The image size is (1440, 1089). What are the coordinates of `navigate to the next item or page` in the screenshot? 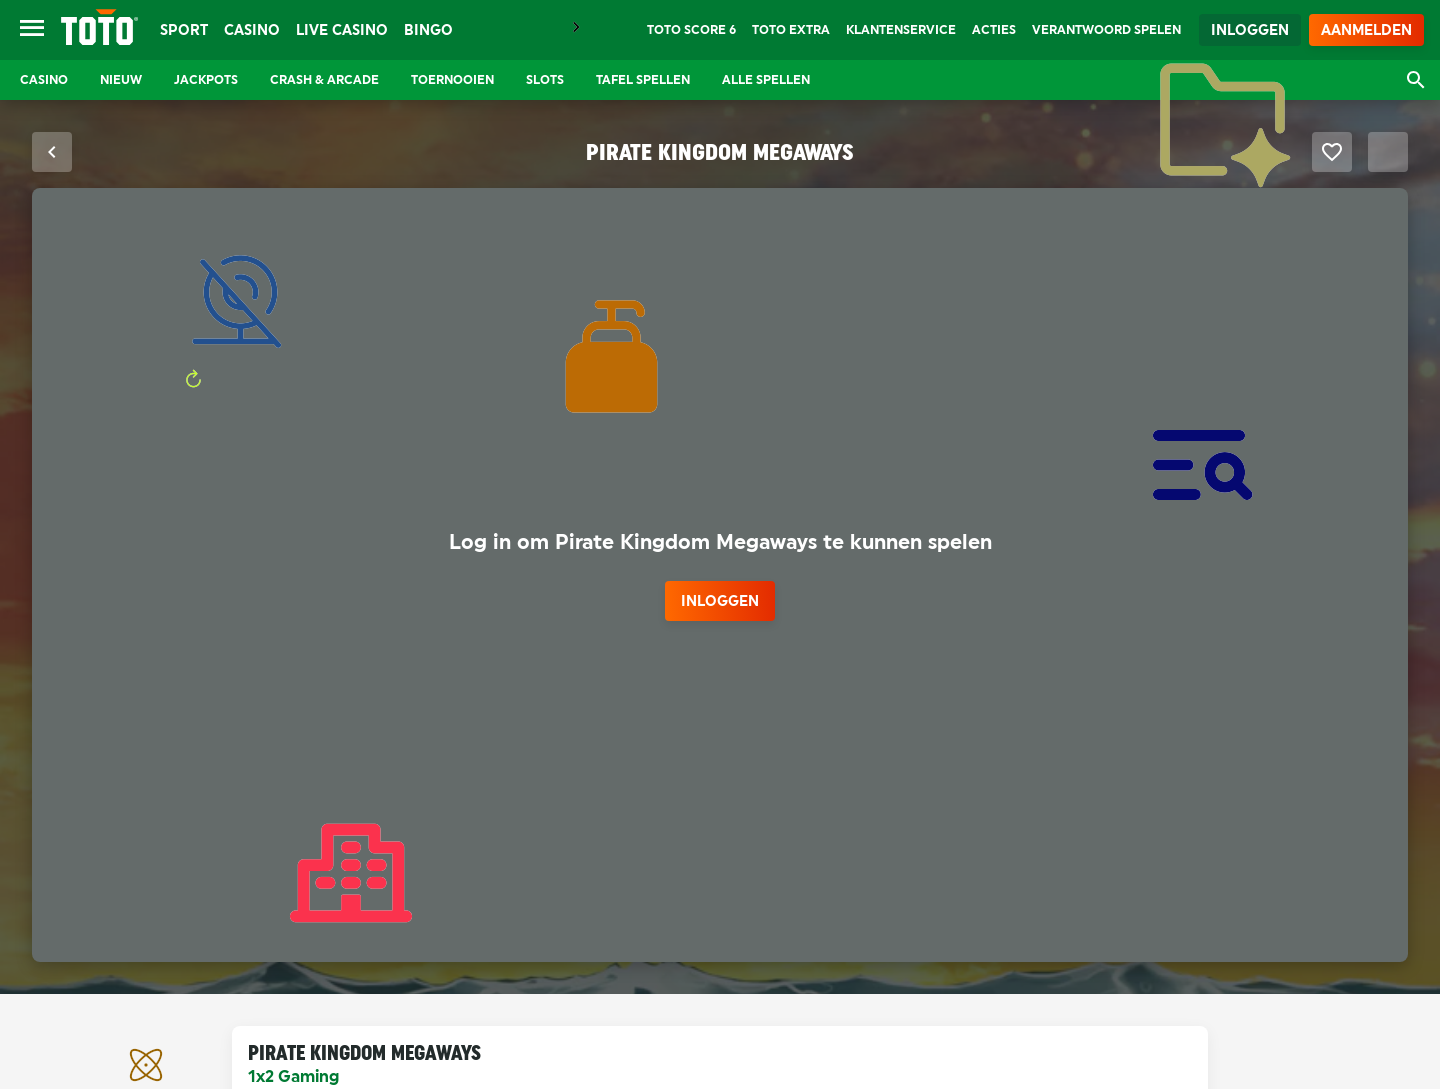 It's located at (576, 27).